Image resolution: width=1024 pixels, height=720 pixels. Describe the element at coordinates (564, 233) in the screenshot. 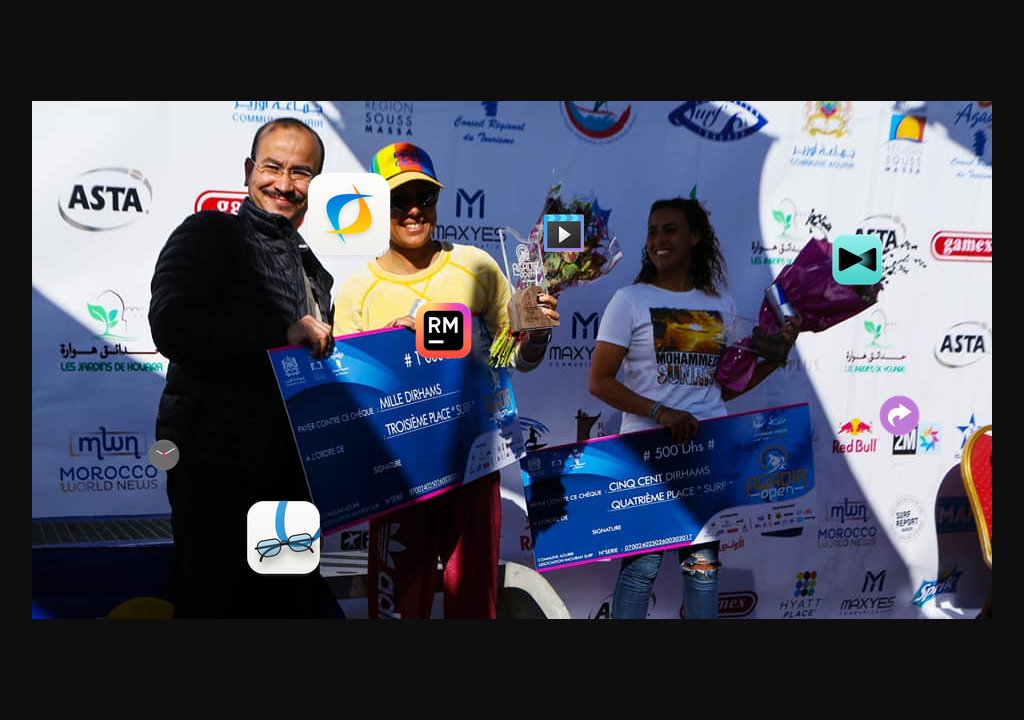

I see `open tv2 streaming app` at that location.